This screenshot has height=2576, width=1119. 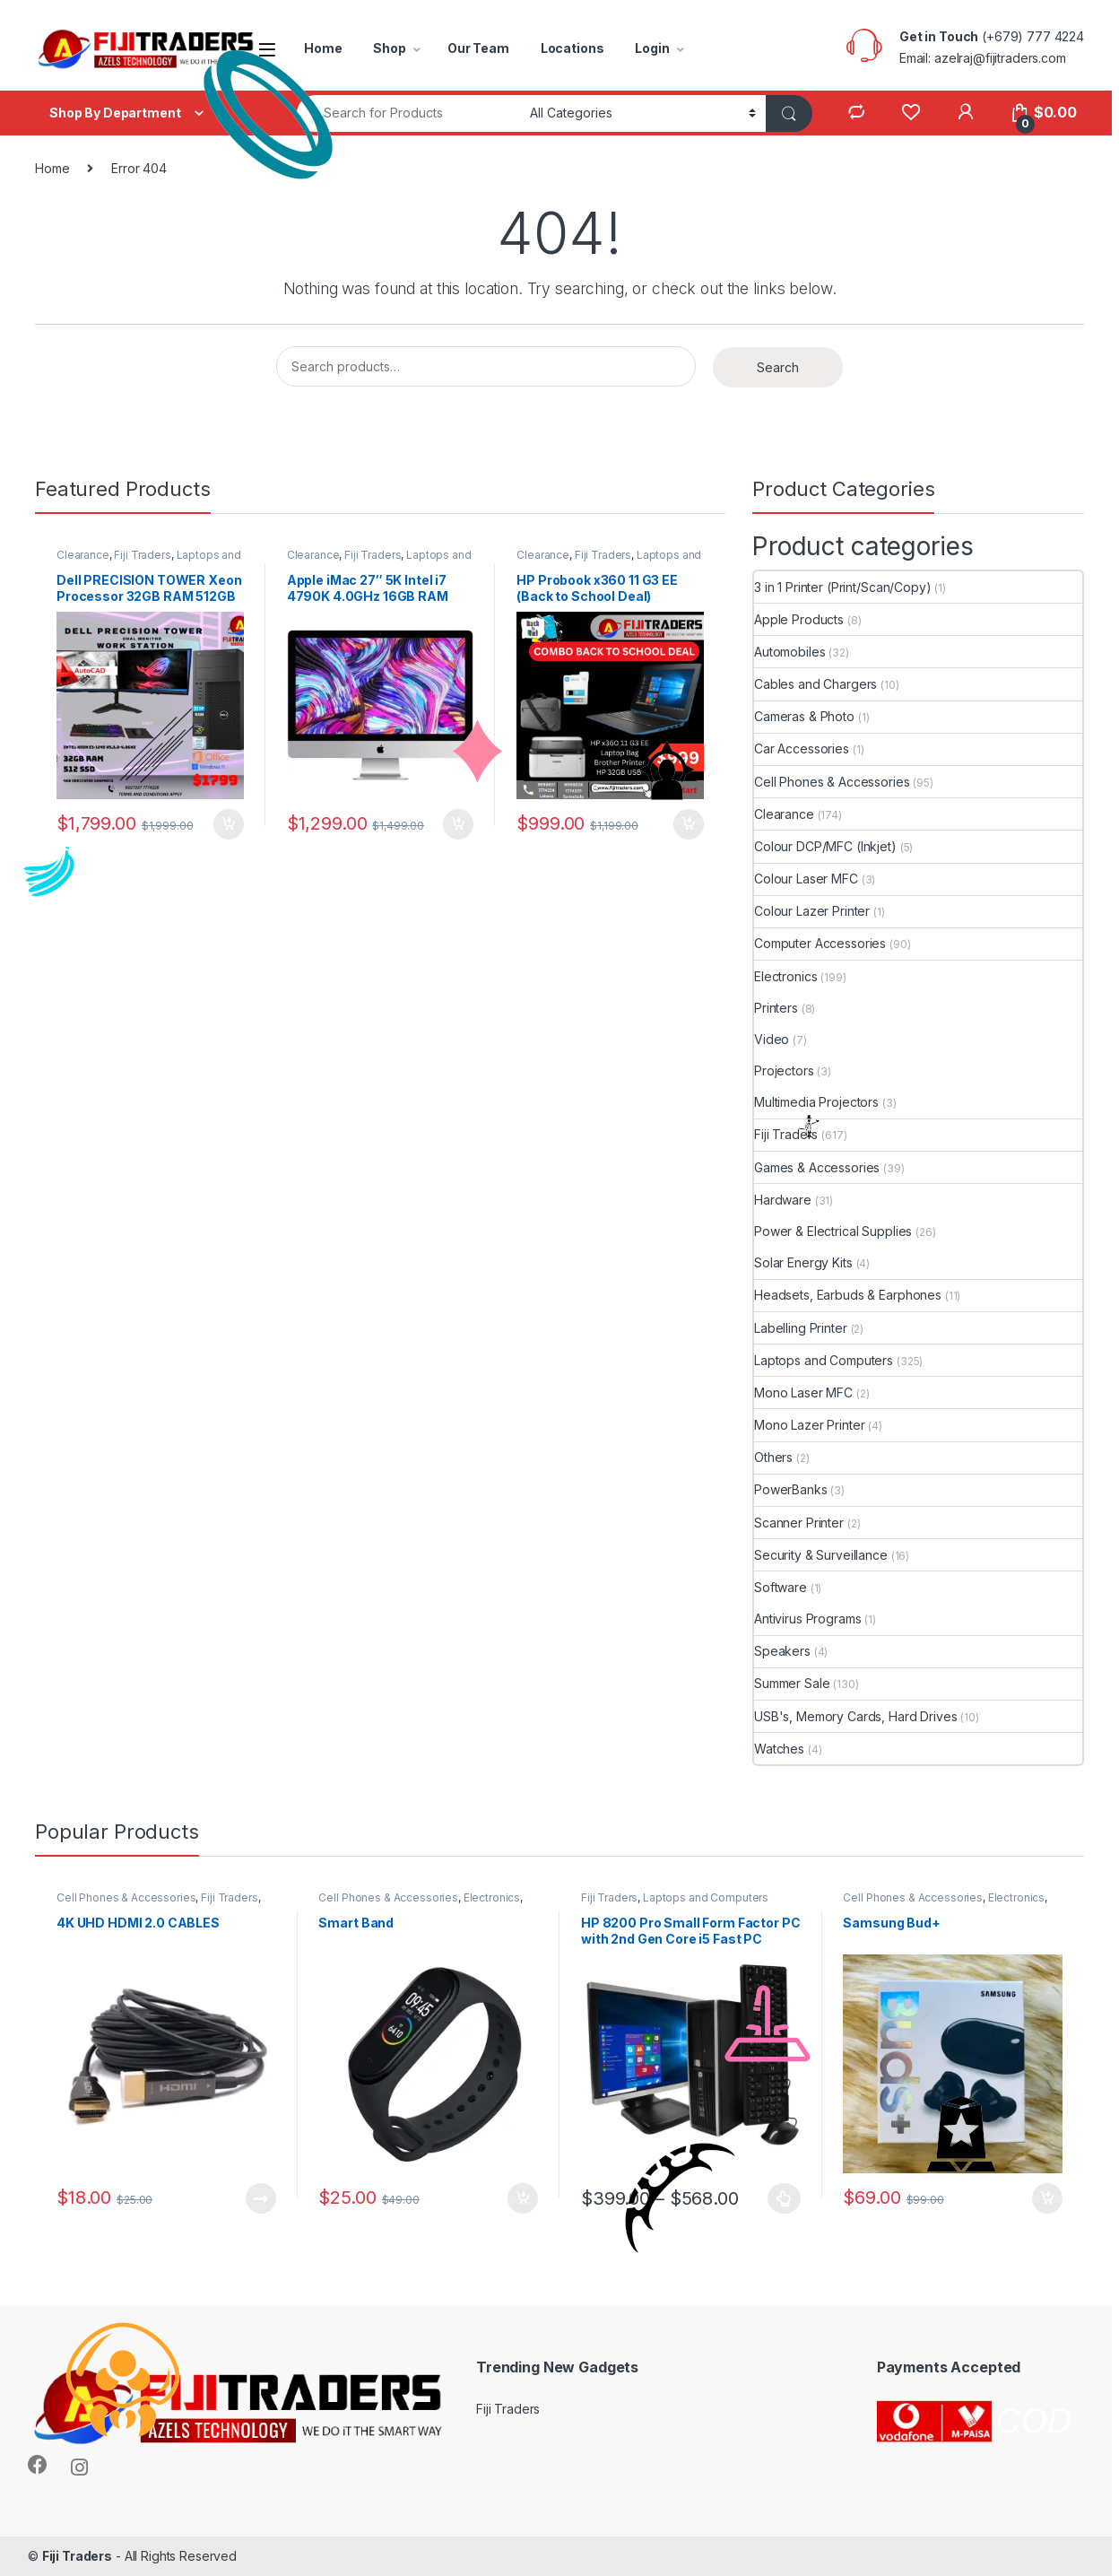 I want to click on indicates a holy or divine character class, so click(x=666, y=770).